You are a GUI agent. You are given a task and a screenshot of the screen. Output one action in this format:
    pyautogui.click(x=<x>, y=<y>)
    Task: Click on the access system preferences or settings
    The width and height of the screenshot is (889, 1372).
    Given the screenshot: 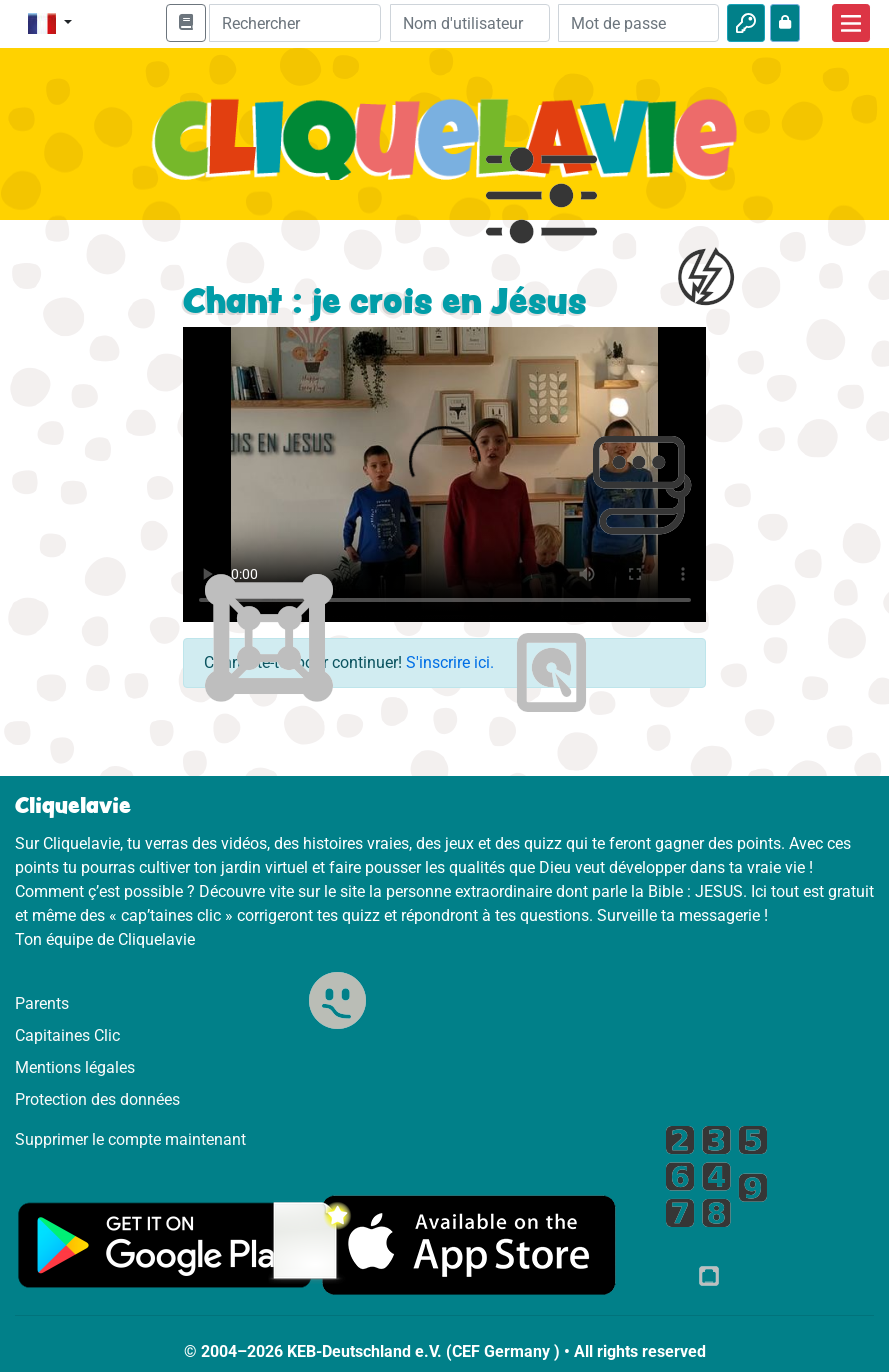 What is the action you would take?
    pyautogui.click(x=541, y=195)
    